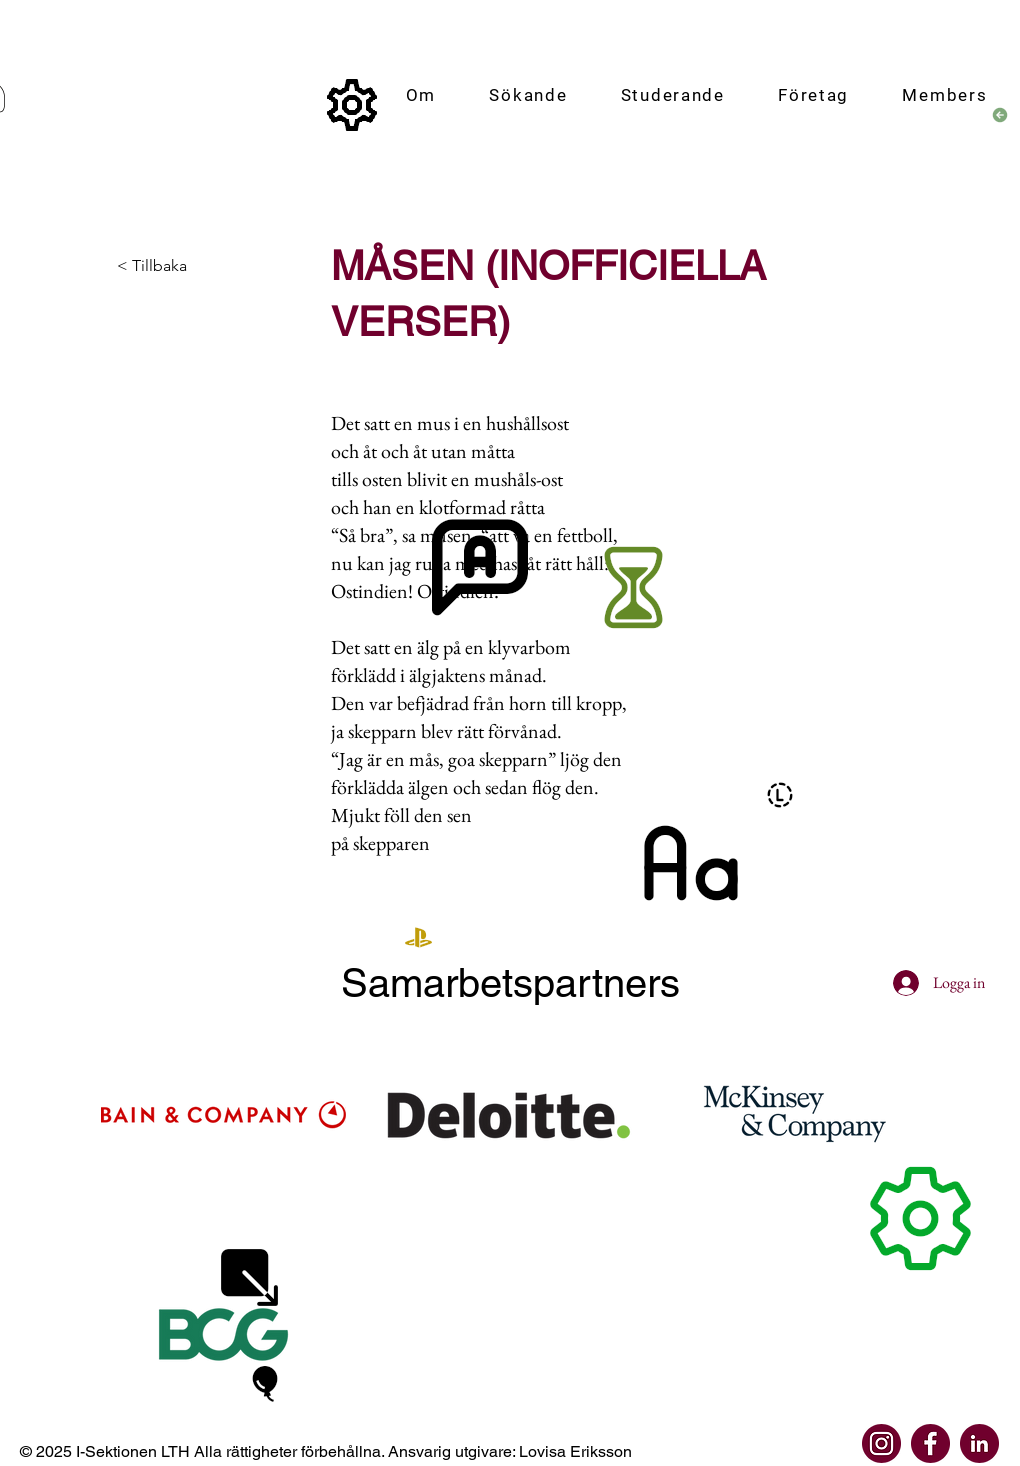  I want to click on playstation app or service, so click(418, 937).